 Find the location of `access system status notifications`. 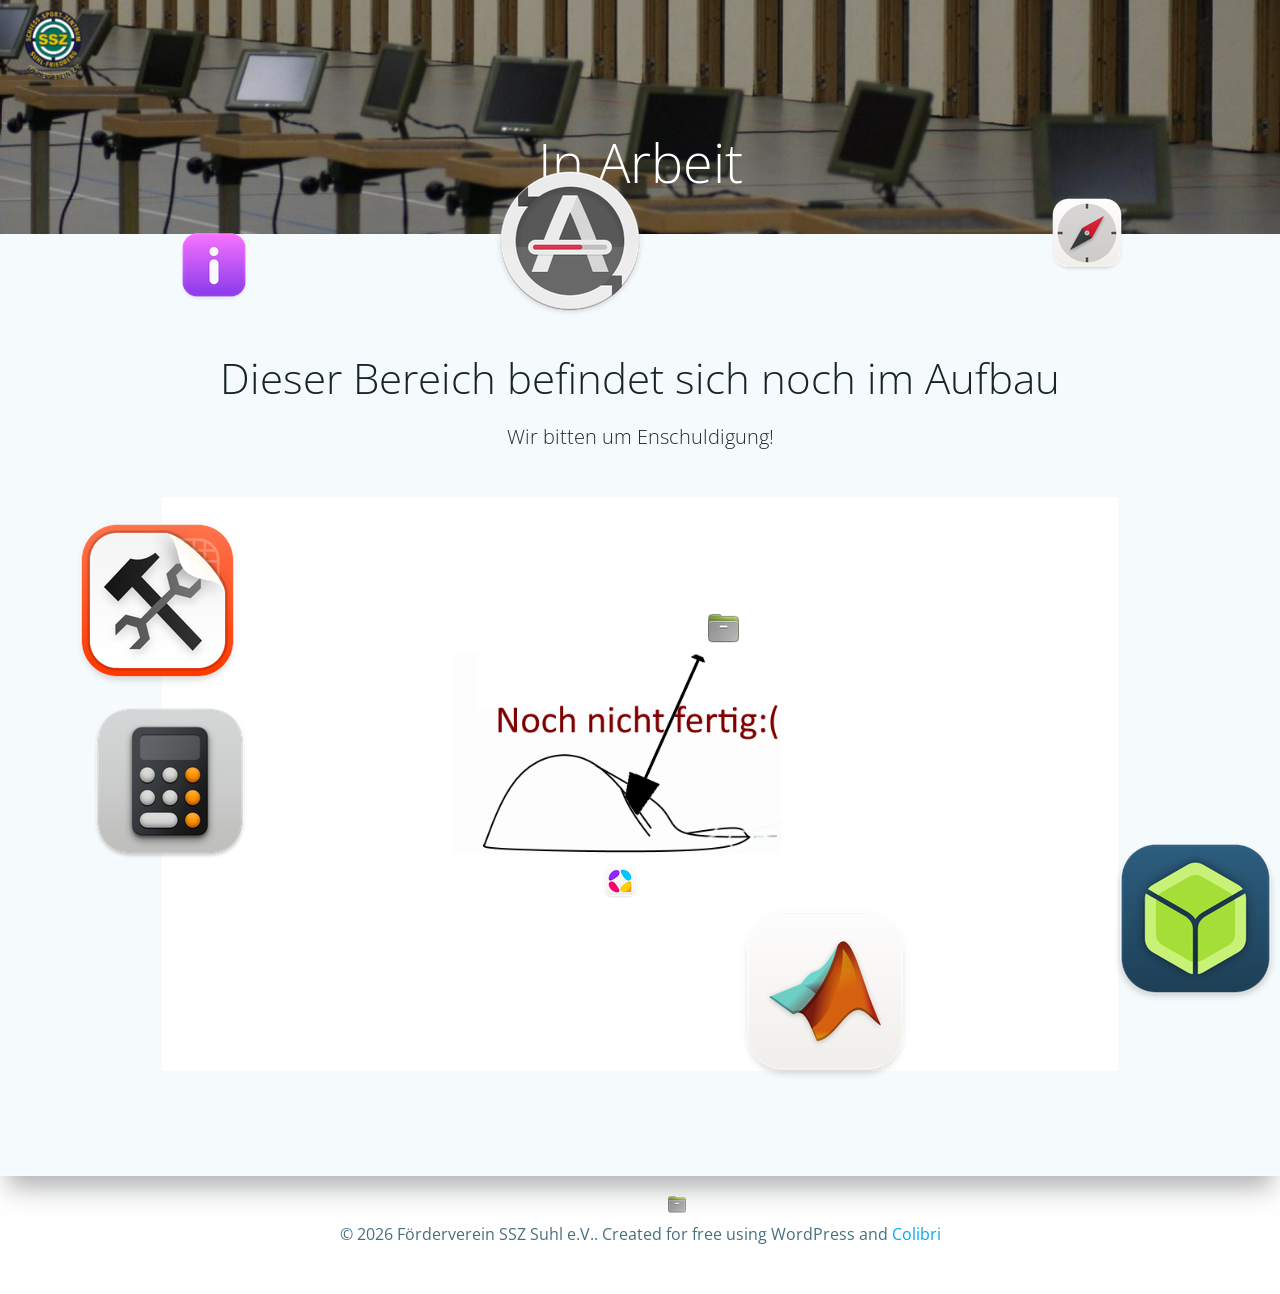

access system status notifications is located at coordinates (214, 265).